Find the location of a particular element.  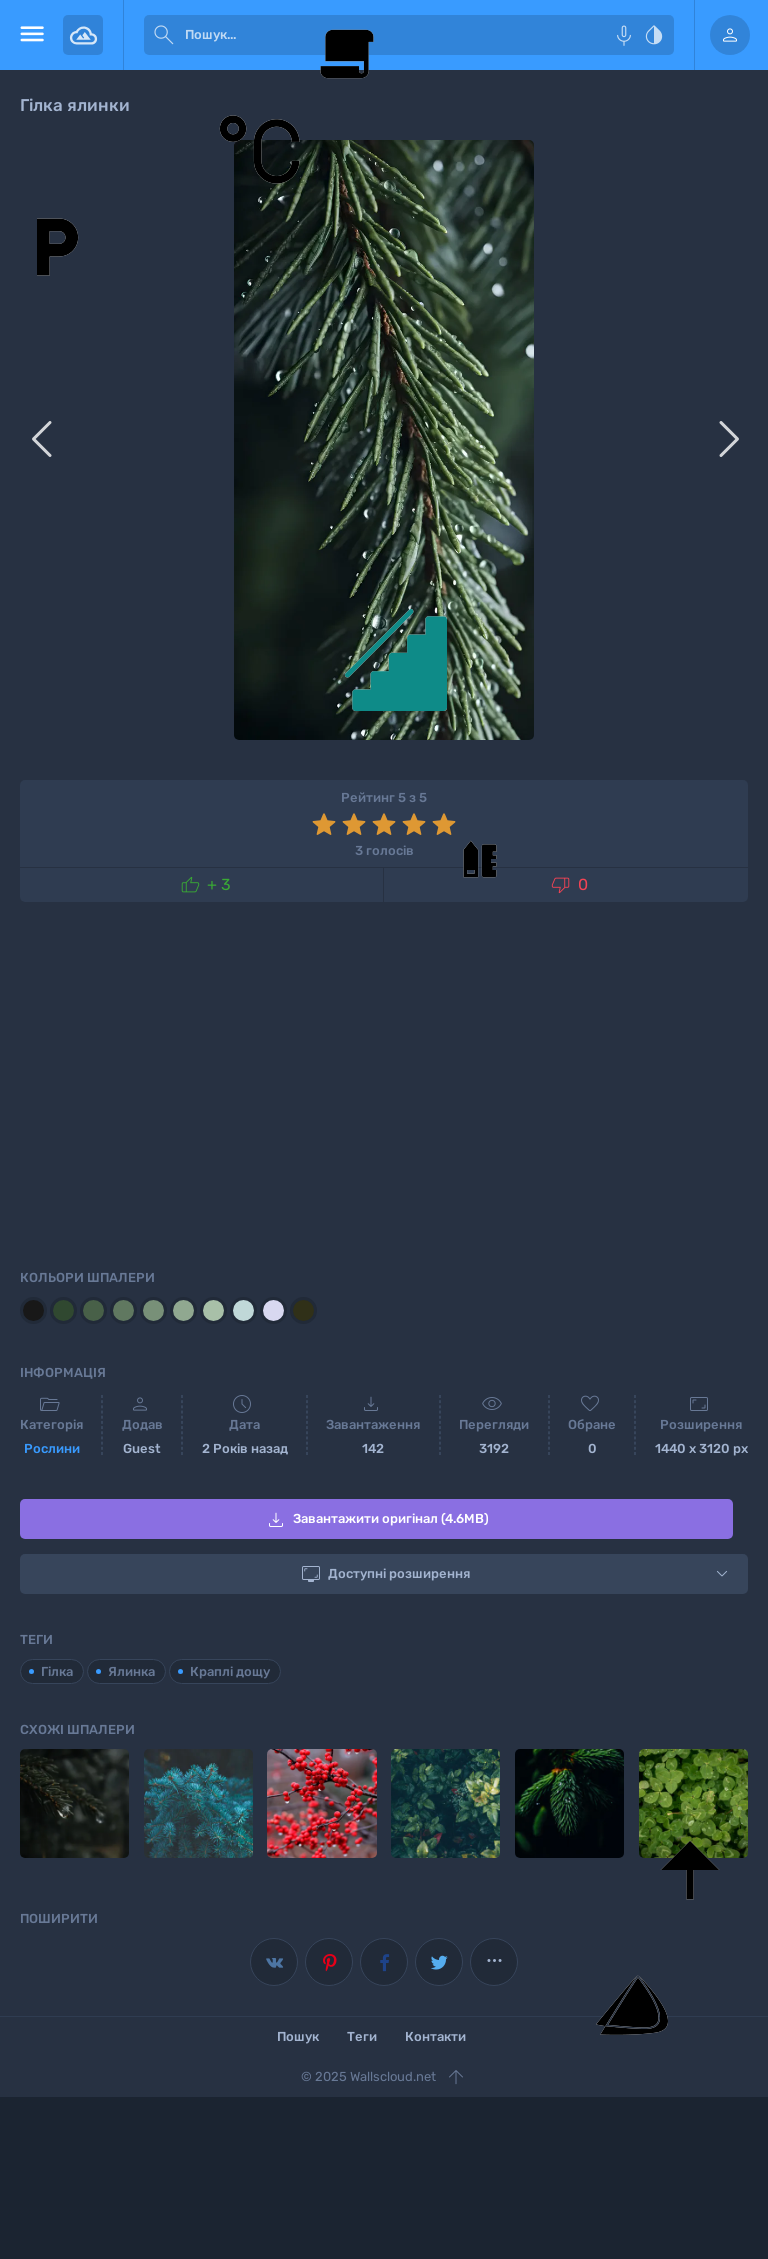

open levels.fyi app or website is located at coordinates (396, 660).